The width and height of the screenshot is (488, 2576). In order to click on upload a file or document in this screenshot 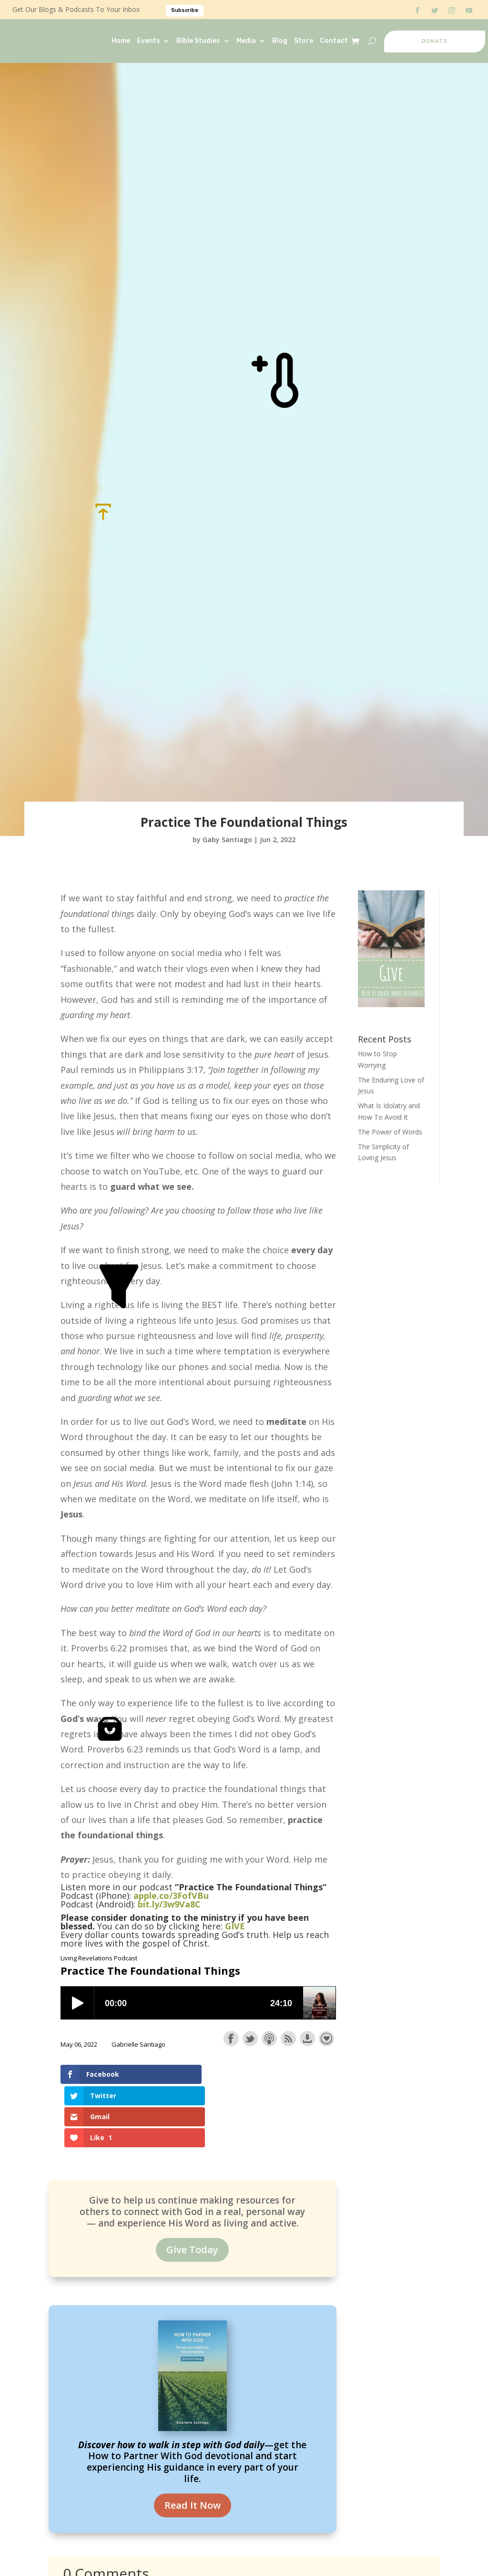, I will do `click(103, 511)`.